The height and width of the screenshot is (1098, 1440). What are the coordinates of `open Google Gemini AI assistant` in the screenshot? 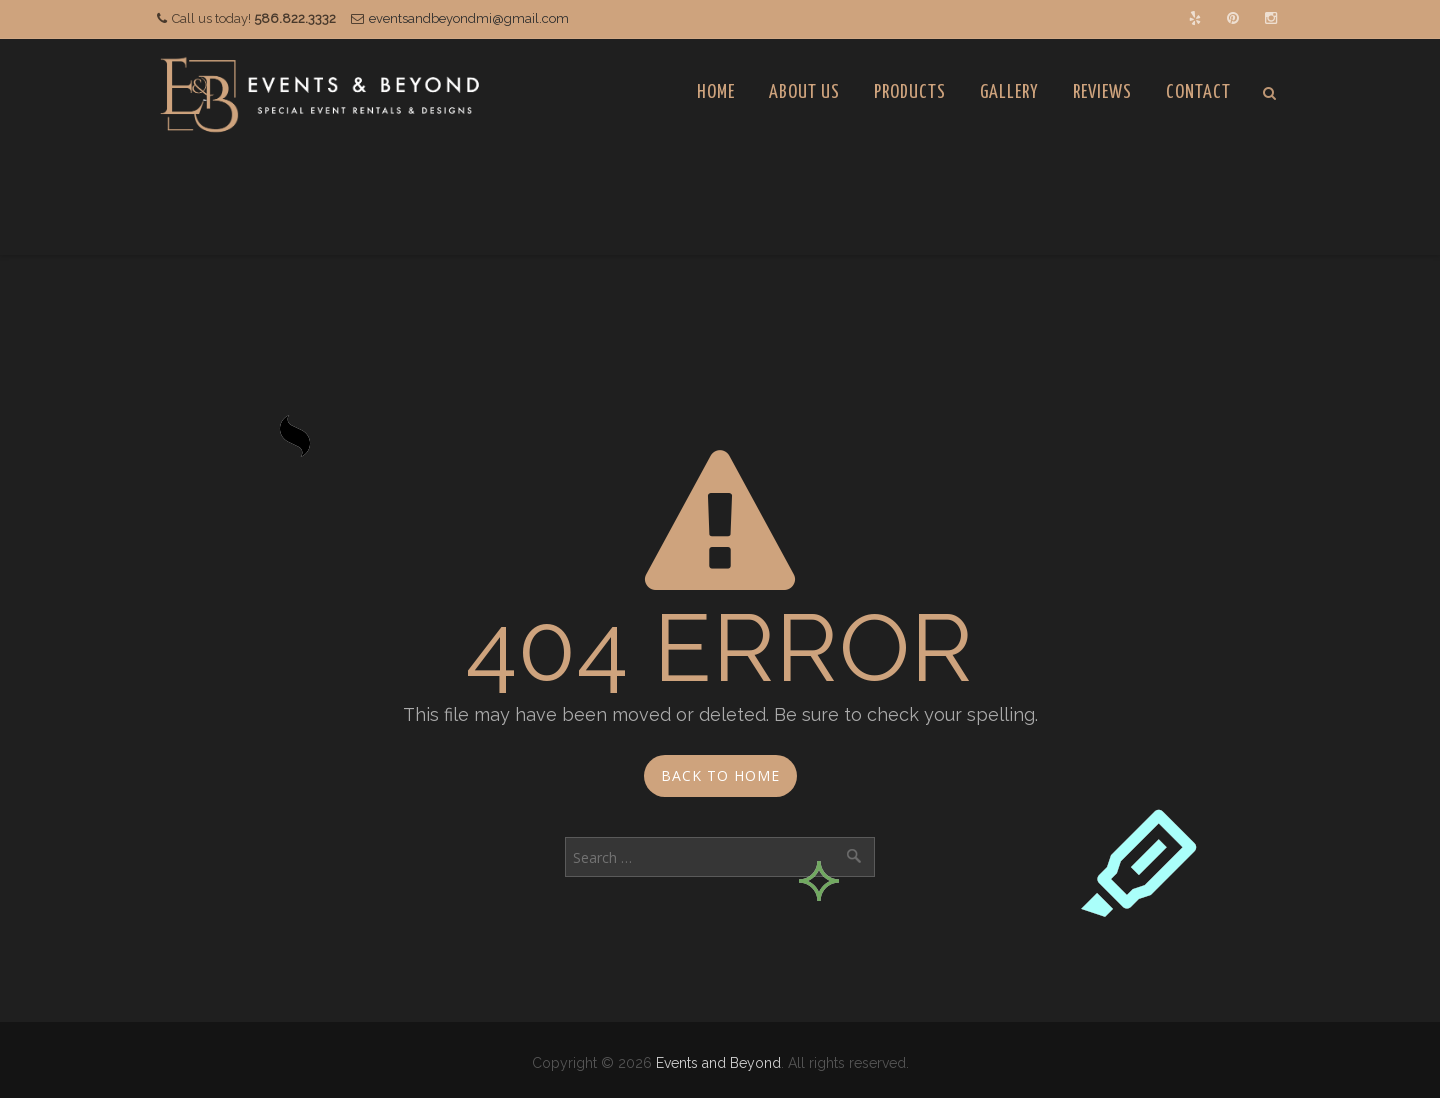 It's located at (819, 881).